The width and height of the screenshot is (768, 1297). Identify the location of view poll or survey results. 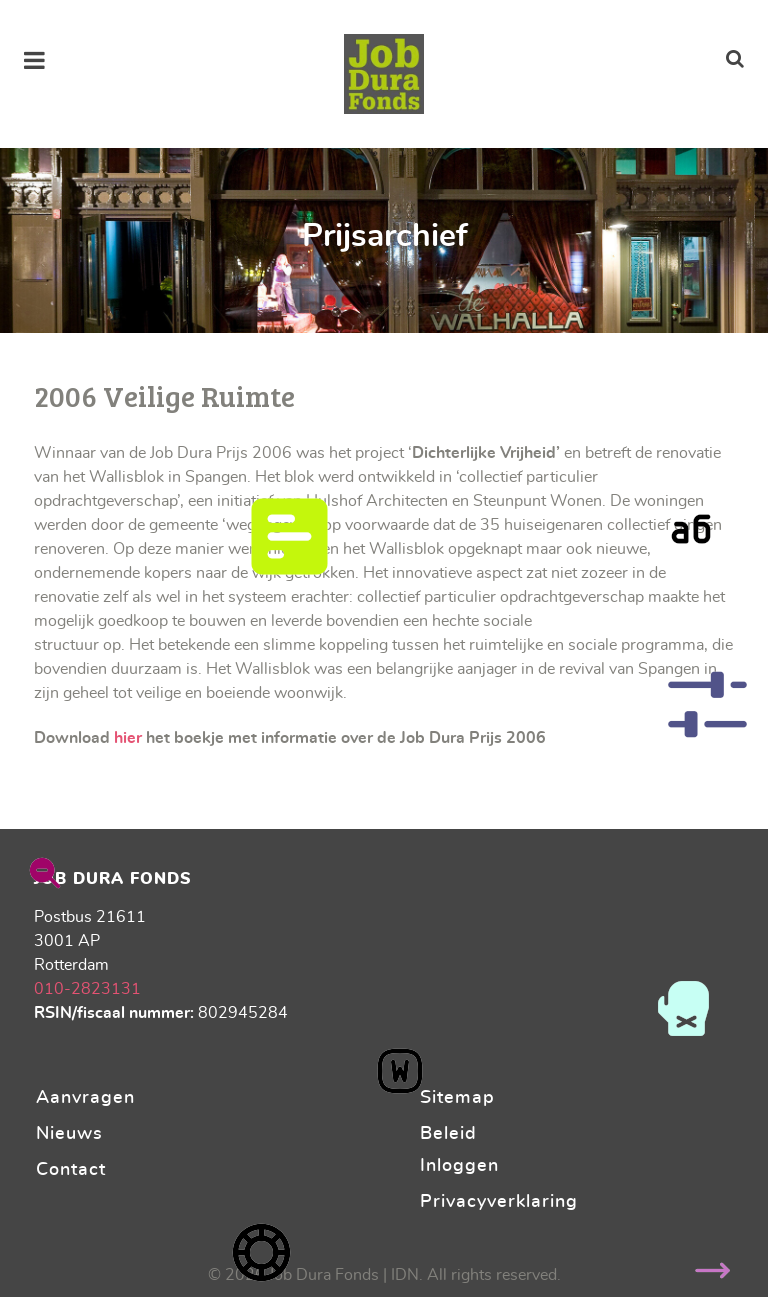
(289, 536).